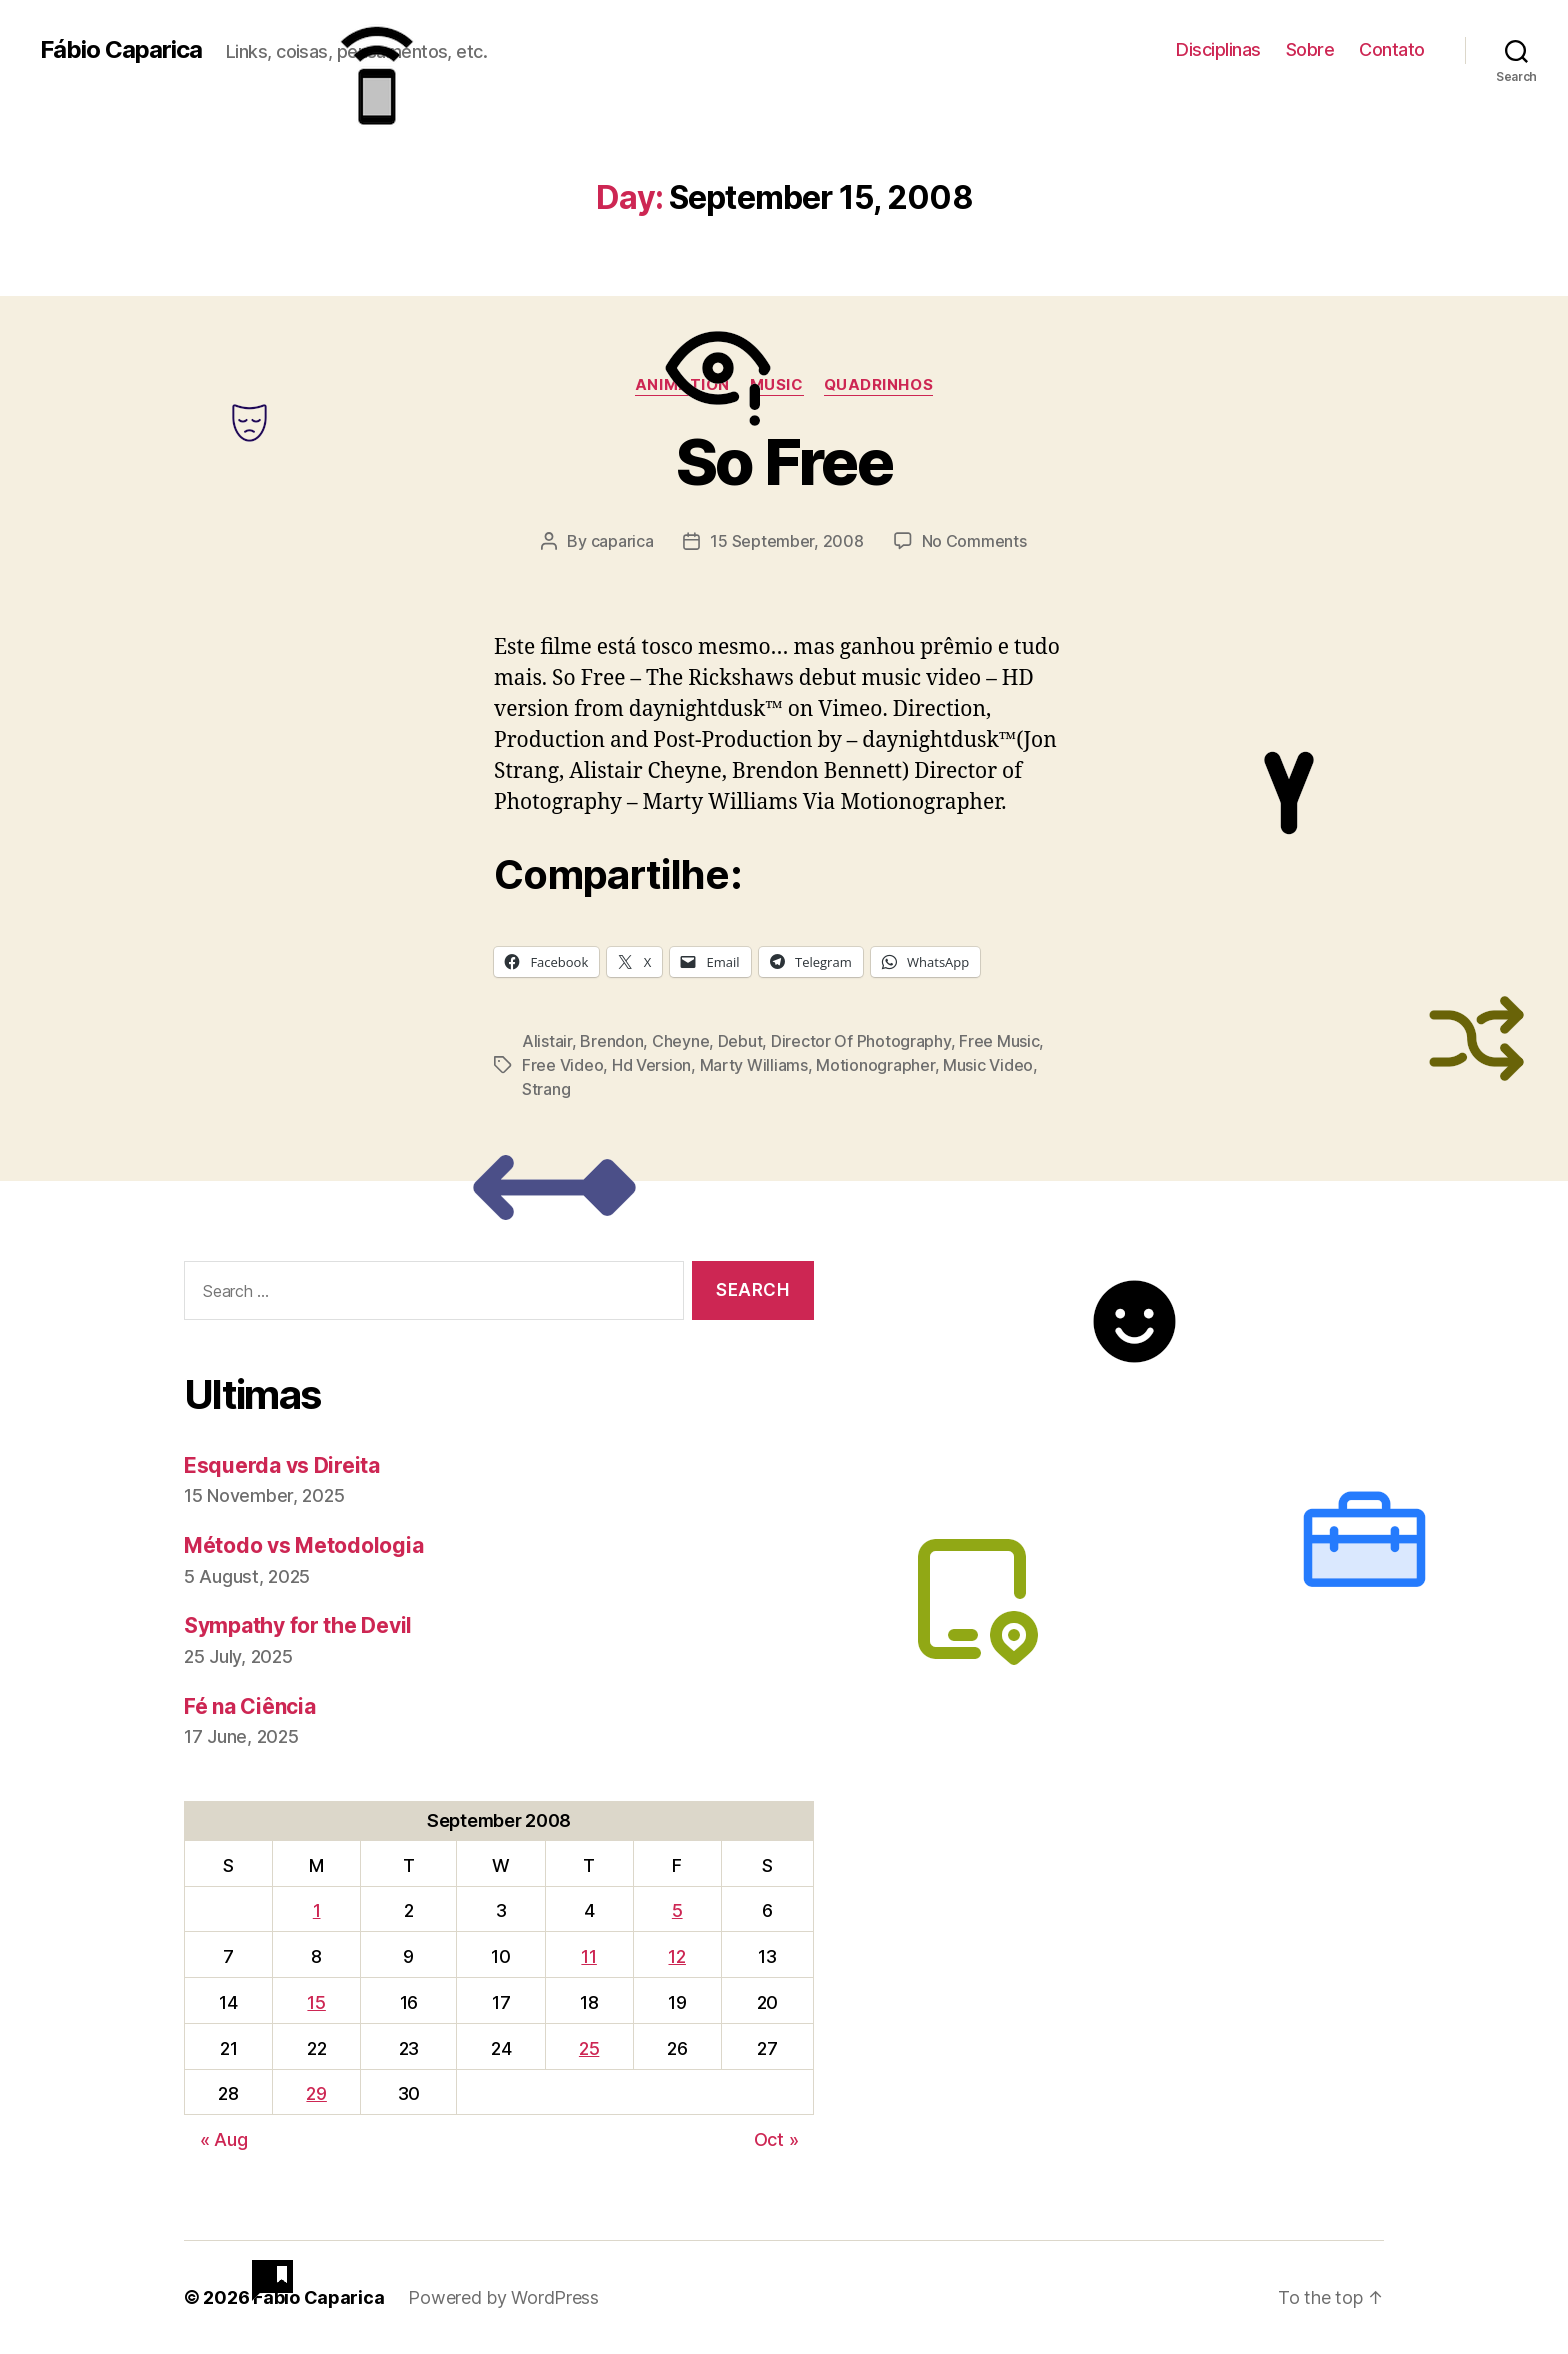 Image resolution: width=1568 pixels, height=2354 pixels. What do you see at coordinates (718, 368) in the screenshot?
I see `view alert or warning details` at bounding box center [718, 368].